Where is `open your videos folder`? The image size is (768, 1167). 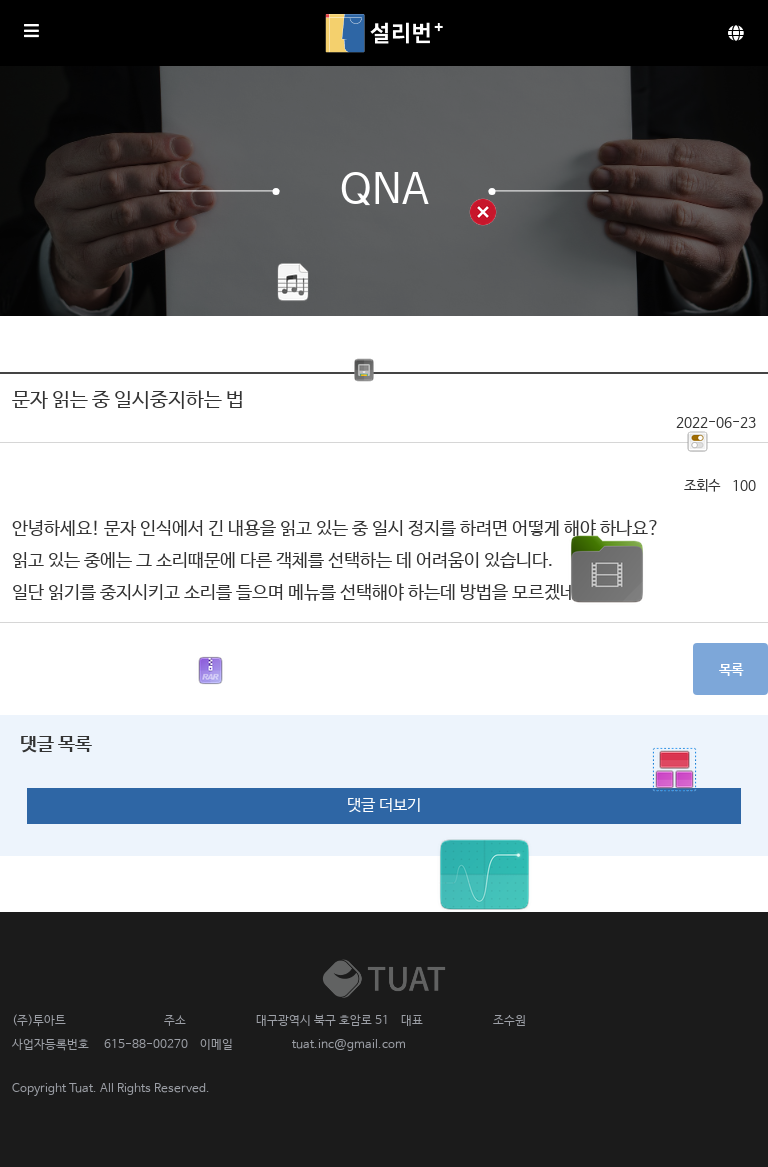
open your videos folder is located at coordinates (607, 569).